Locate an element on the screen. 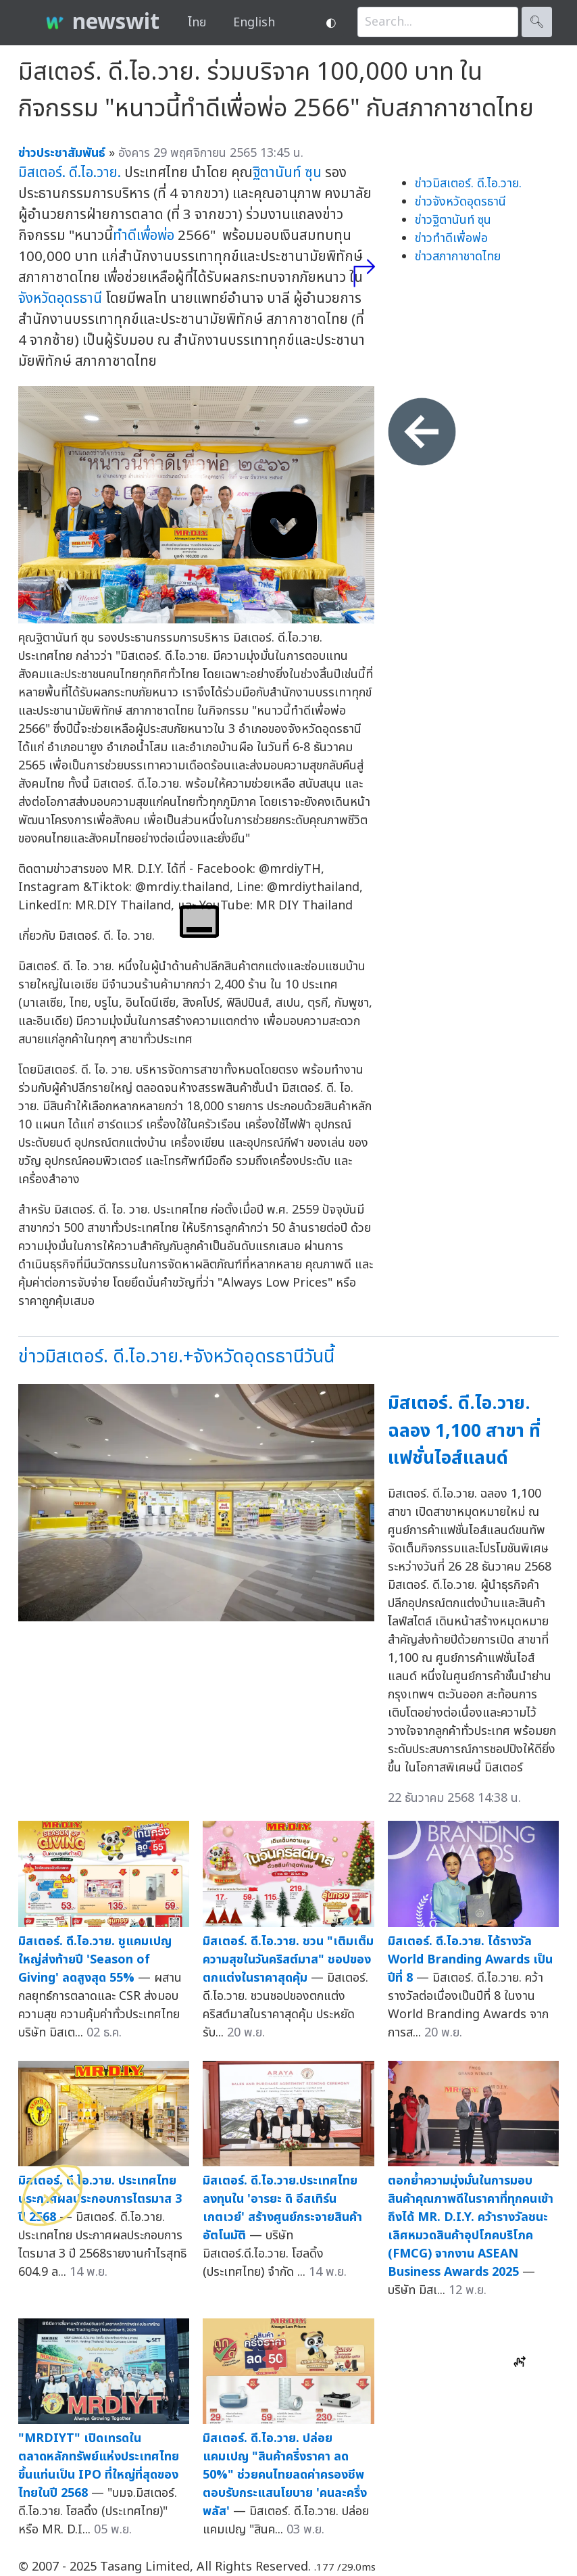 The width and height of the screenshot is (577, 2576). access video player controls or captions is located at coordinates (199, 922).